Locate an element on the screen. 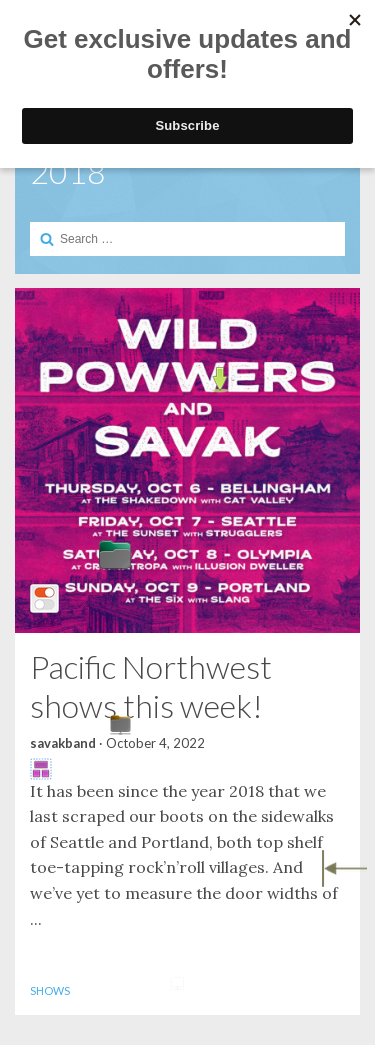  touchpad is currently enabled is located at coordinates (177, 983).